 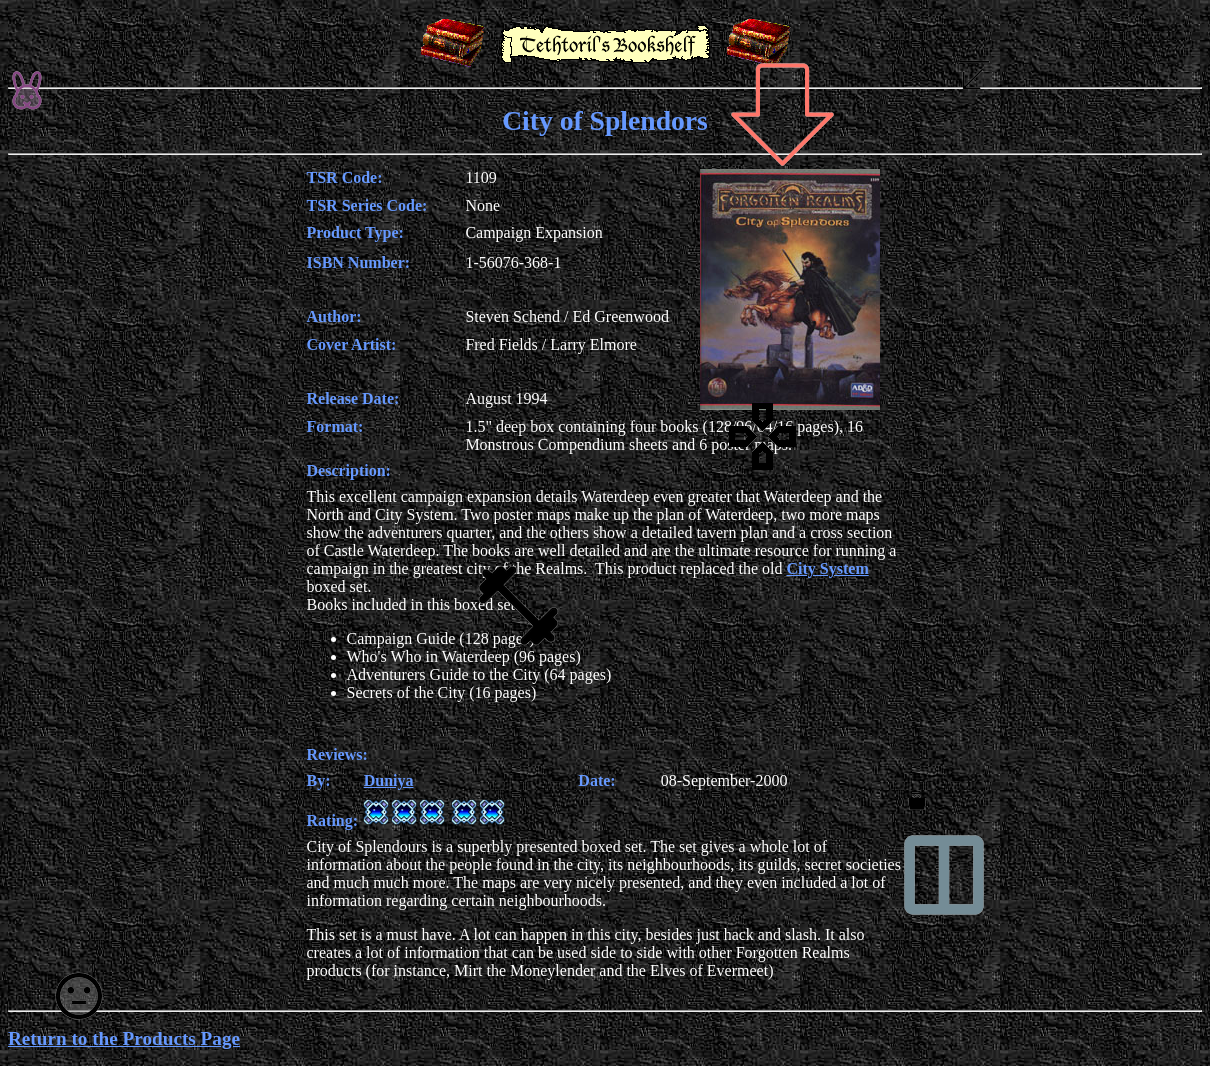 I want to click on view your shopping bag, so click(x=917, y=803).